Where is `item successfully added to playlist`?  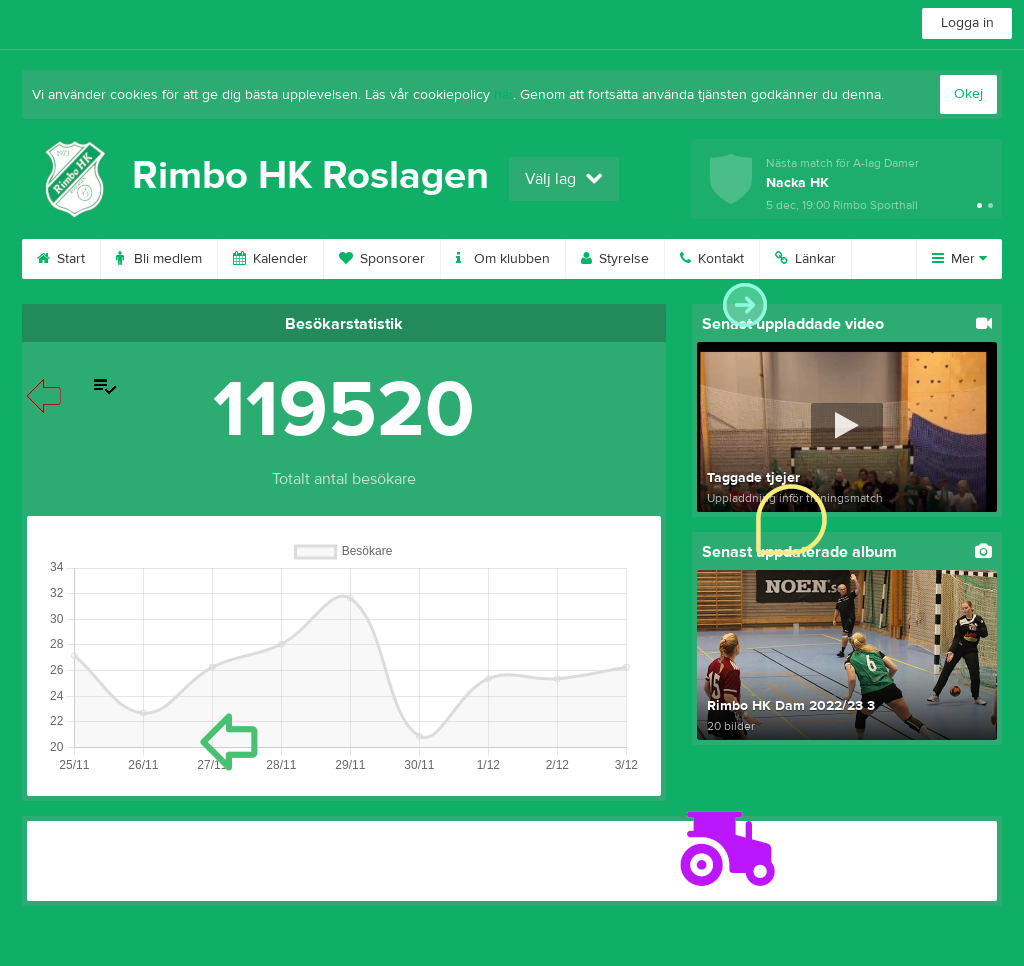
item successfully added to playlist is located at coordinates (105, 386).